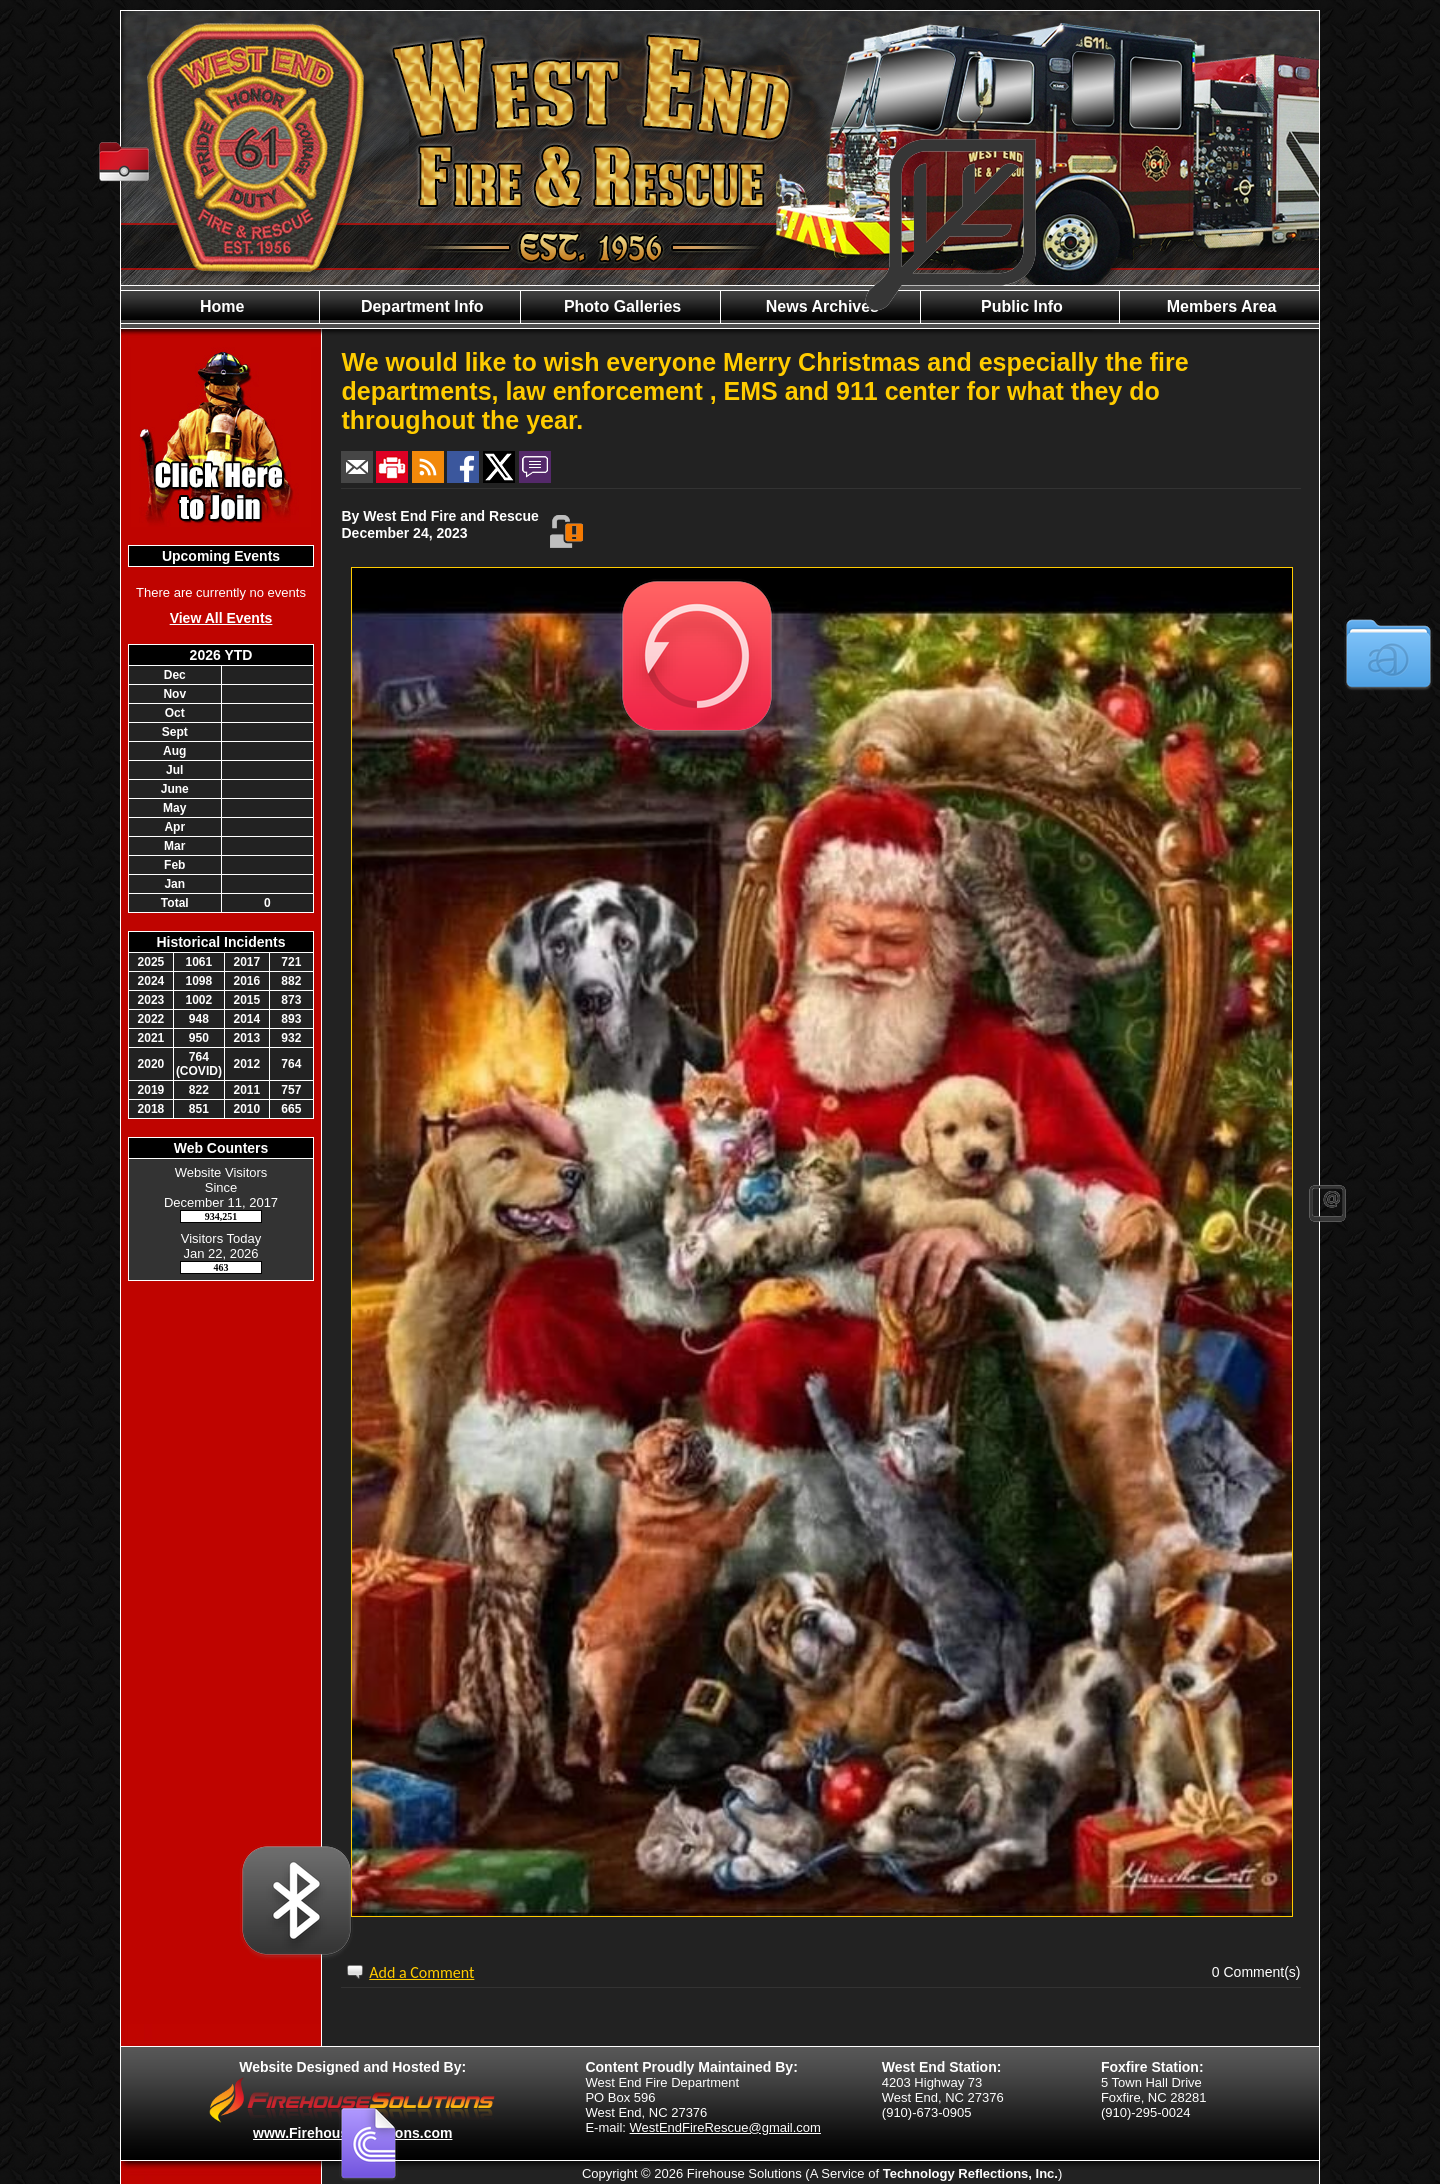 Image resolution: width=1440 pixels, height=2184 pixels. Describe the element at coordinates (697, 656) in the screenshot. I see `open timeshift backup and restore utility` at that location.